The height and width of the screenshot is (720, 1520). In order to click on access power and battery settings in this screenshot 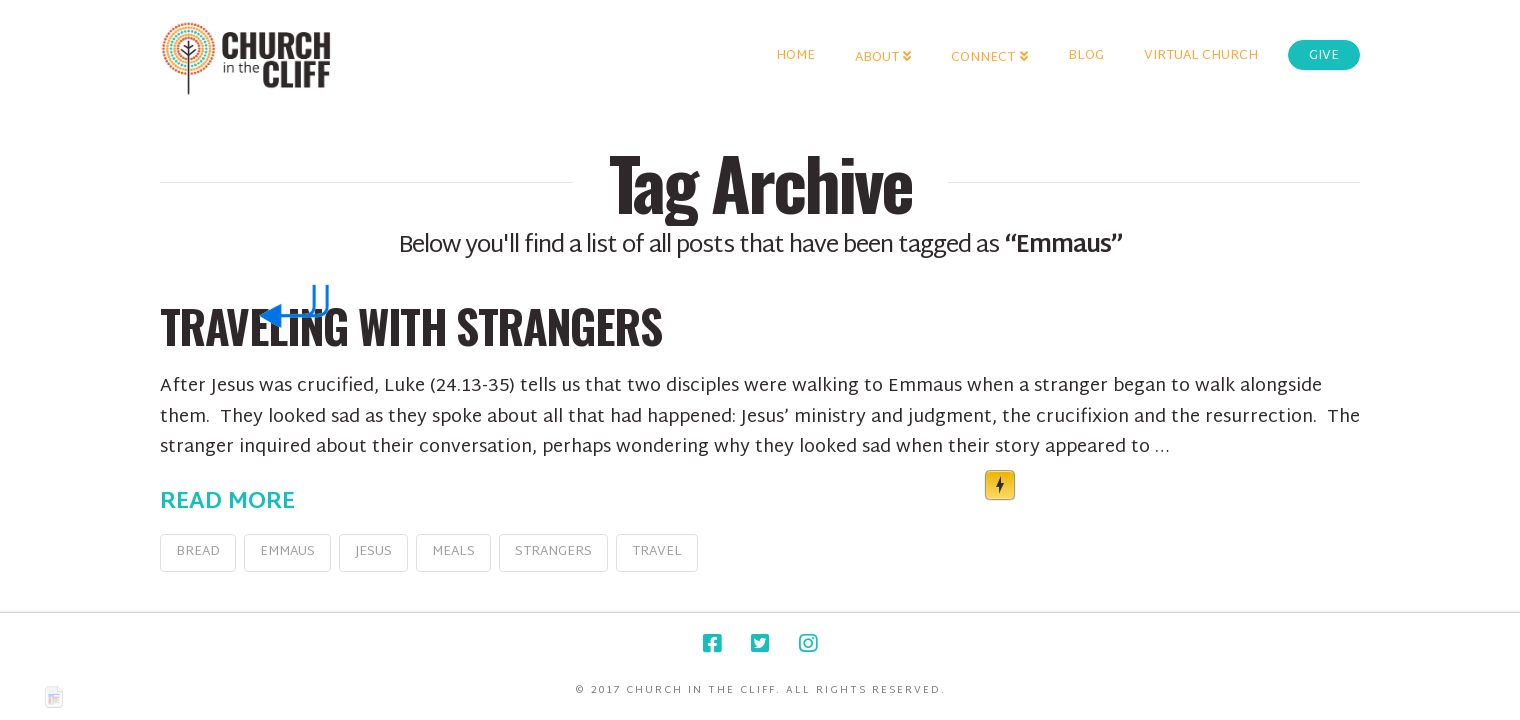, I will do `click(1000, 485)`.